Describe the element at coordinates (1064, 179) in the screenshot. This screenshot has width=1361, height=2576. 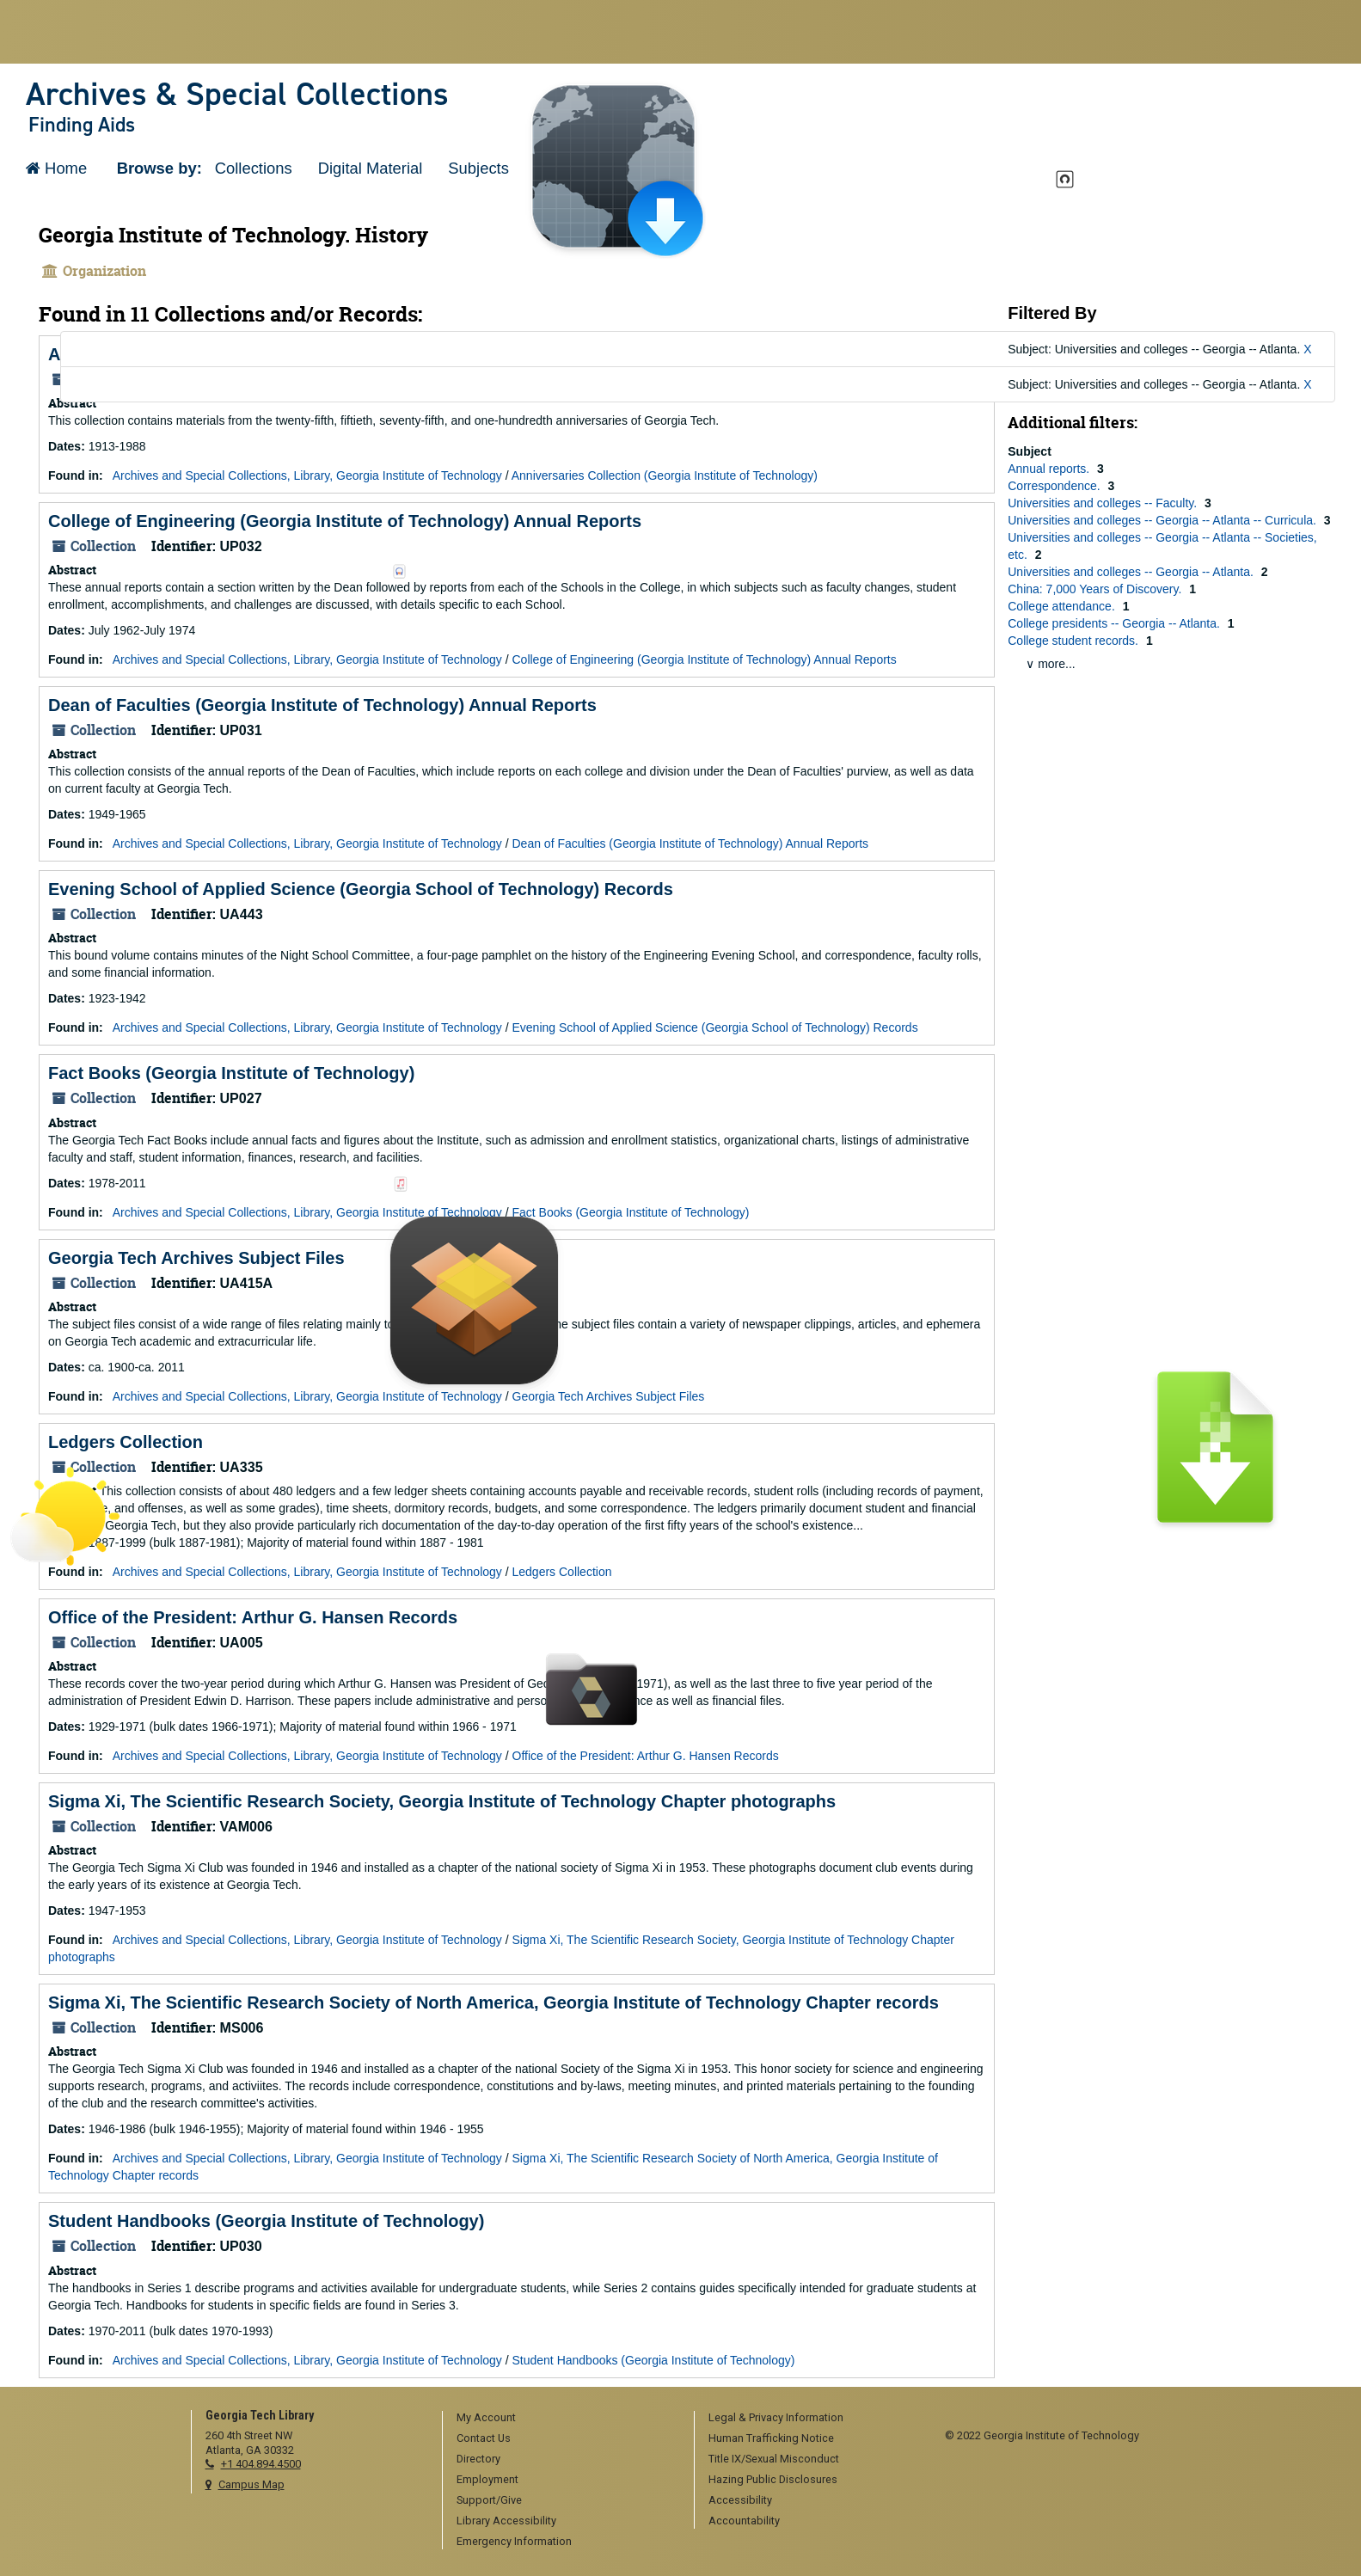
I see `open déjà dup backup utility` at that location.